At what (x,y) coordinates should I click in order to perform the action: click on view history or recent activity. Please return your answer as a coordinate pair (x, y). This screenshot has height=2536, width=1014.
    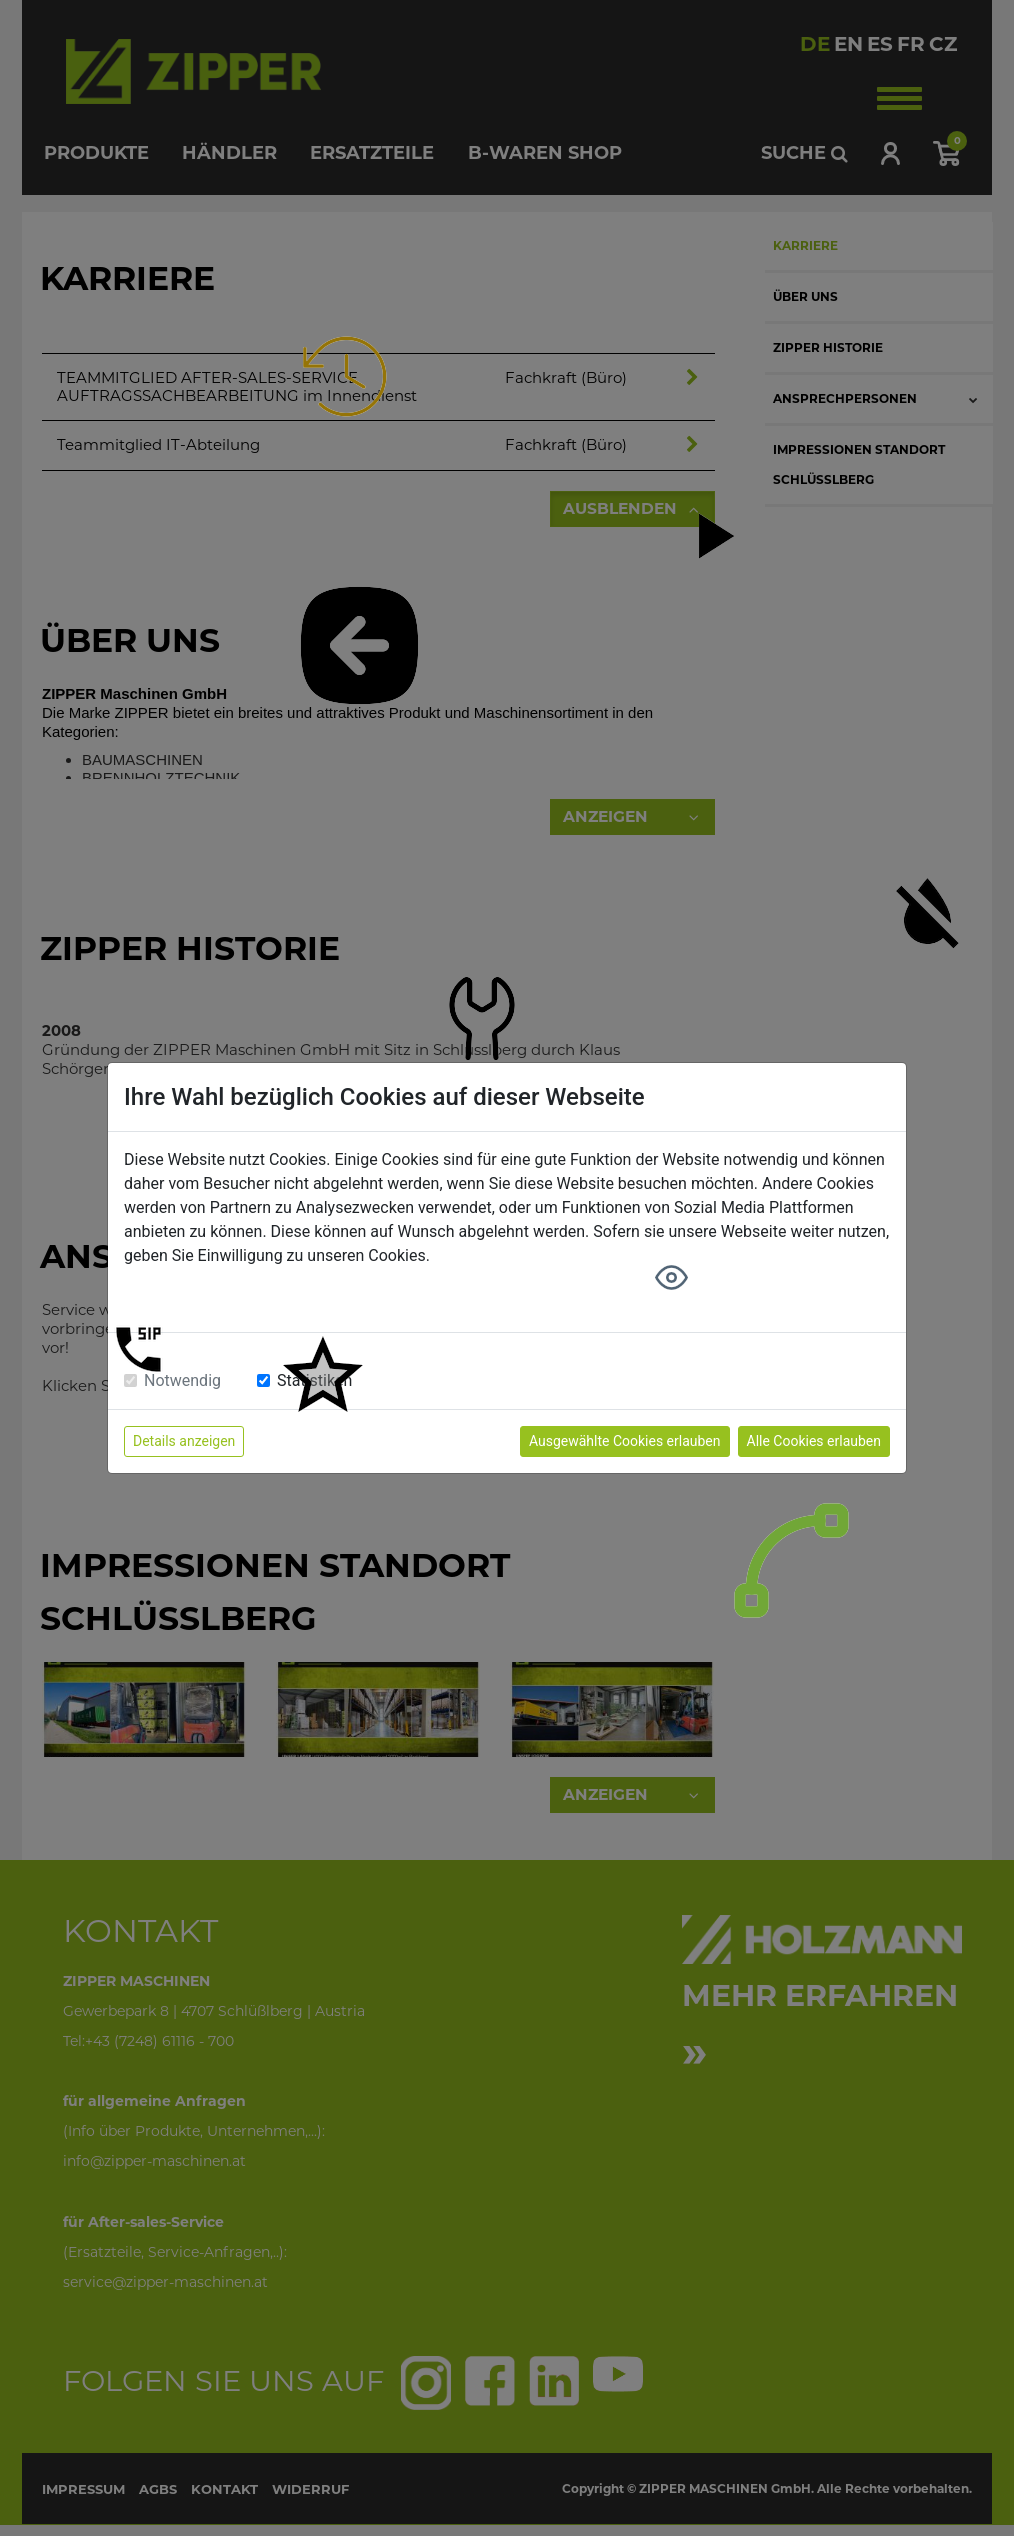
    Looking at the image, I should click on (346, 376).